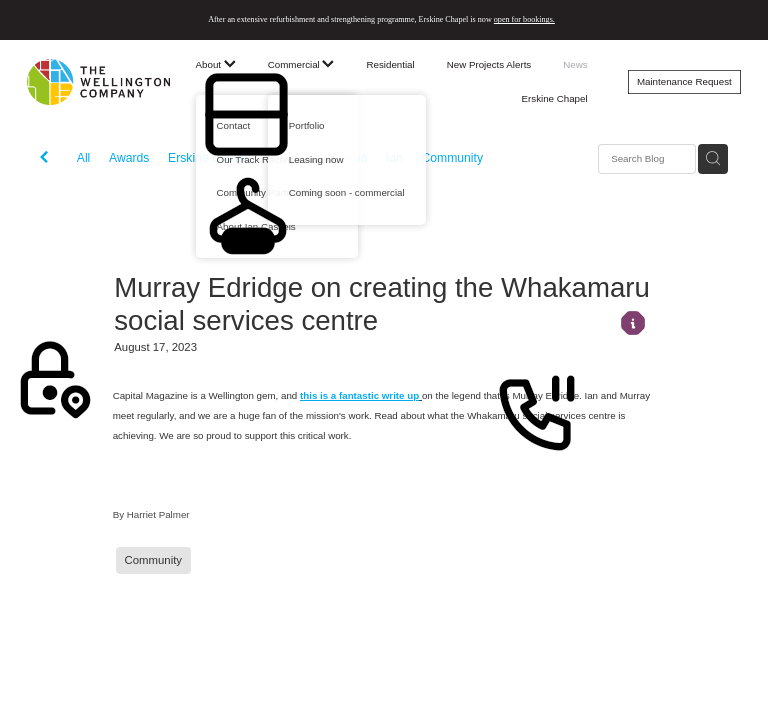  Describe the element at coordinates (246, 114) in the screenshot. I see `switch to two-row layout view` at that location.